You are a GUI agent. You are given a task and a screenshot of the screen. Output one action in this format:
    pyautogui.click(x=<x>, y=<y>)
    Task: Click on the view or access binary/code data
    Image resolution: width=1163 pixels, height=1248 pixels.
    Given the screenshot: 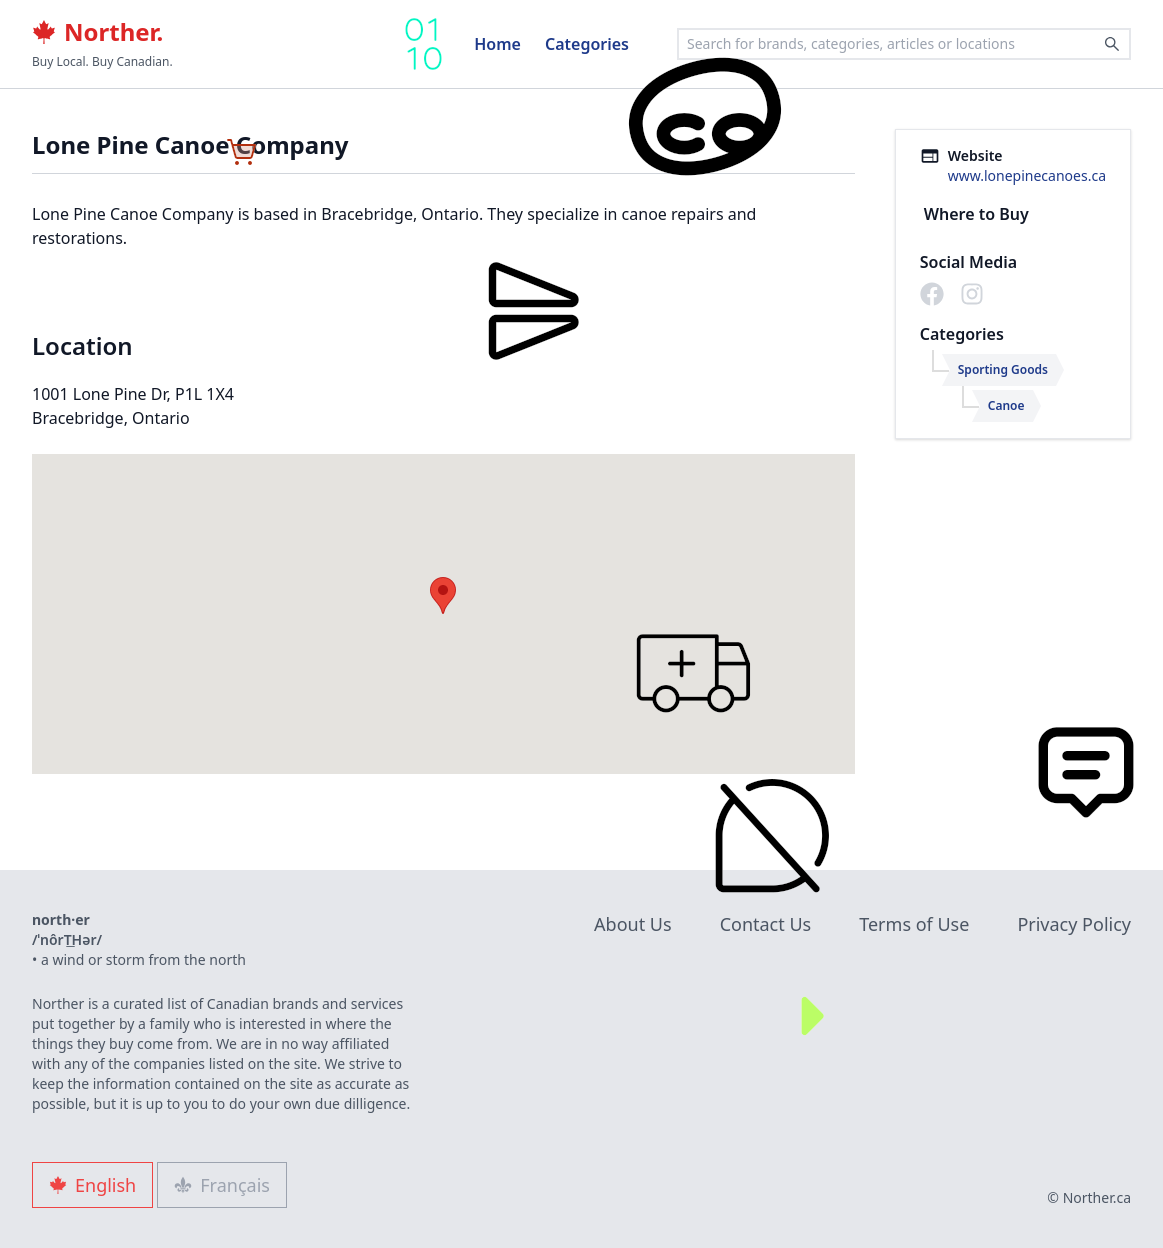 What is the action you would take?
    pyautogui.click(x=423, y=44)
    